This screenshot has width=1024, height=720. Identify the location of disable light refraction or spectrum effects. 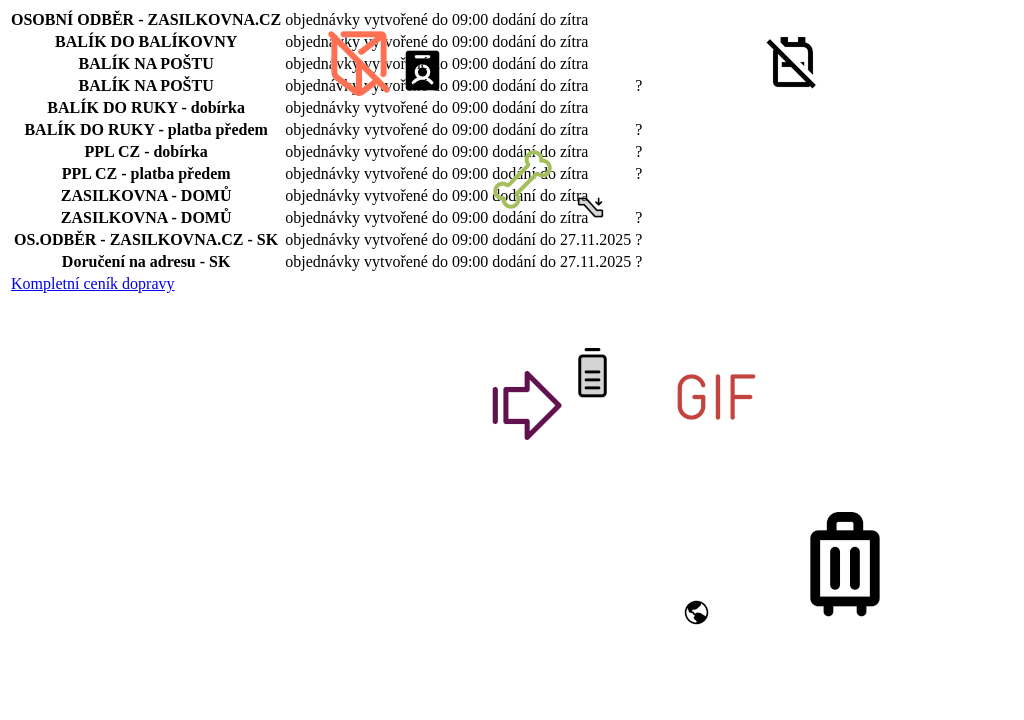
(359, 62).